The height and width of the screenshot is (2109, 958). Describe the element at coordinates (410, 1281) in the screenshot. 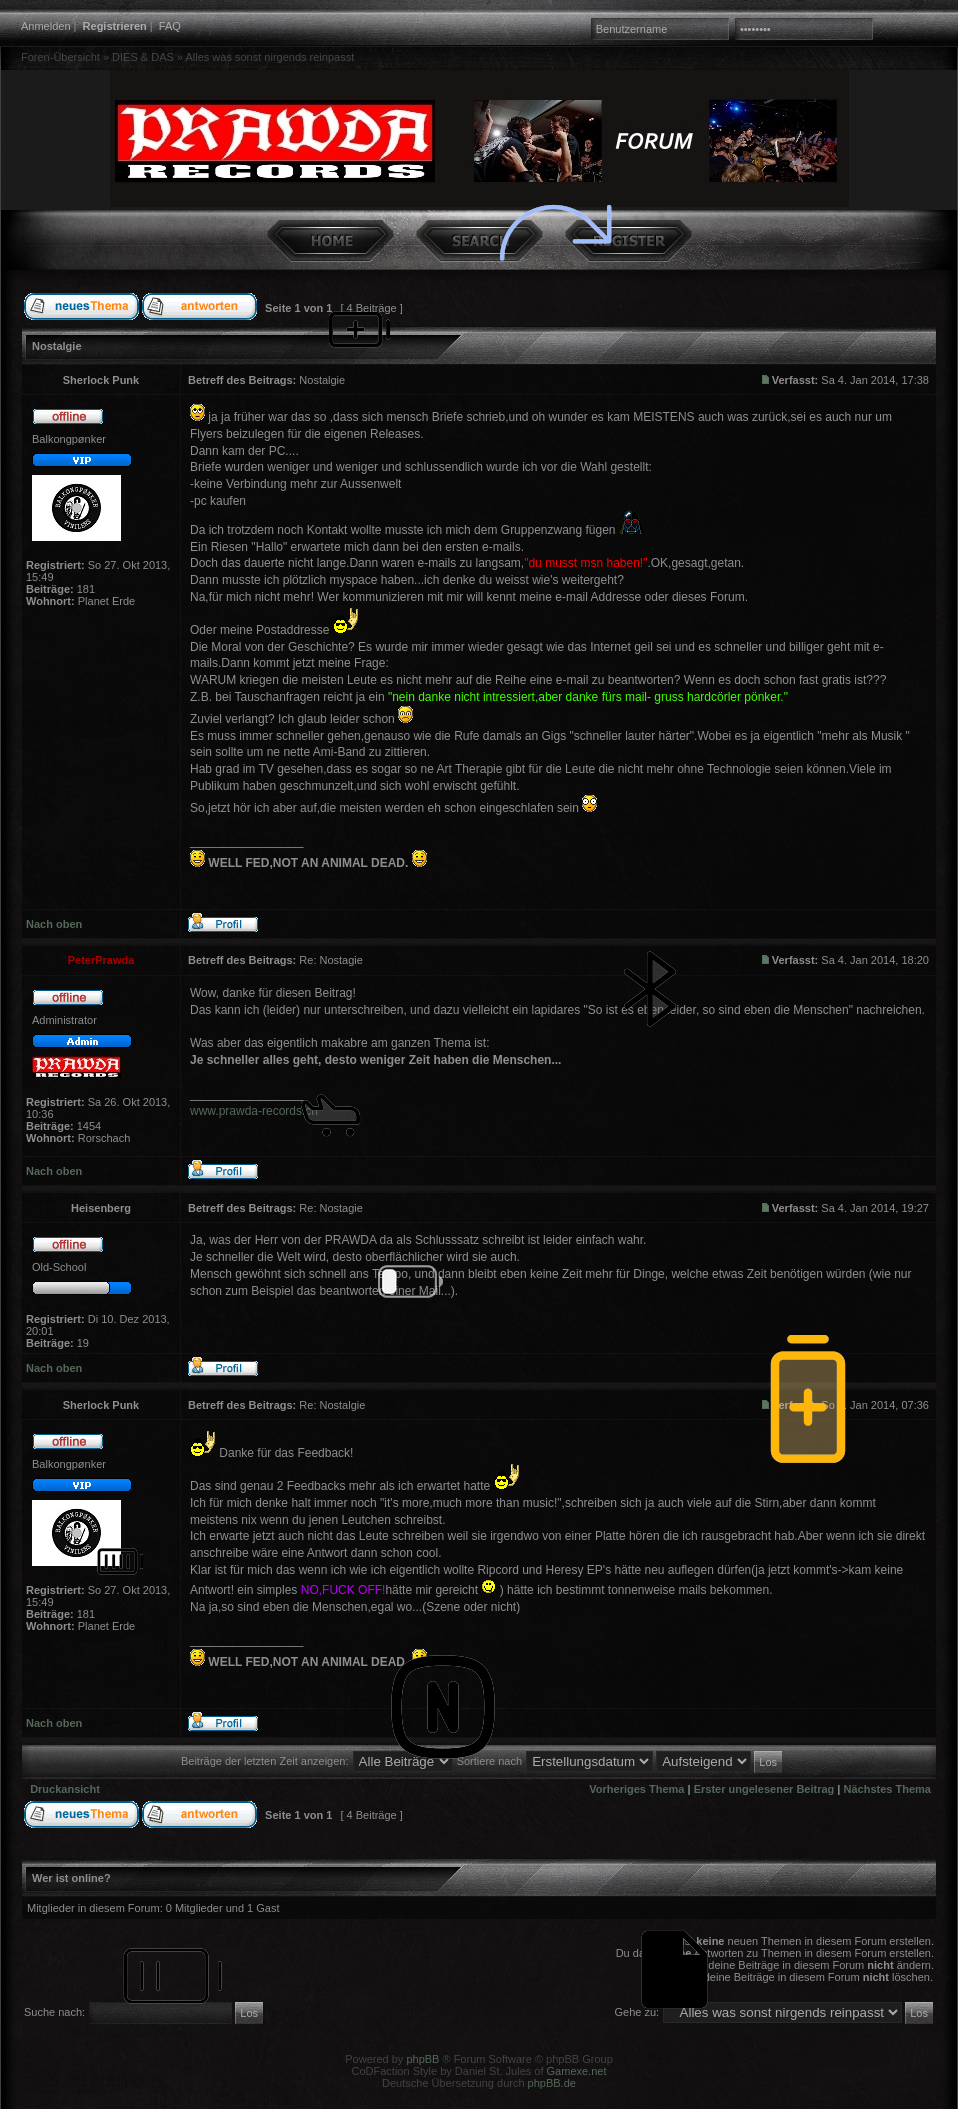

I see `indicates battery is at 20% charge` at that location.